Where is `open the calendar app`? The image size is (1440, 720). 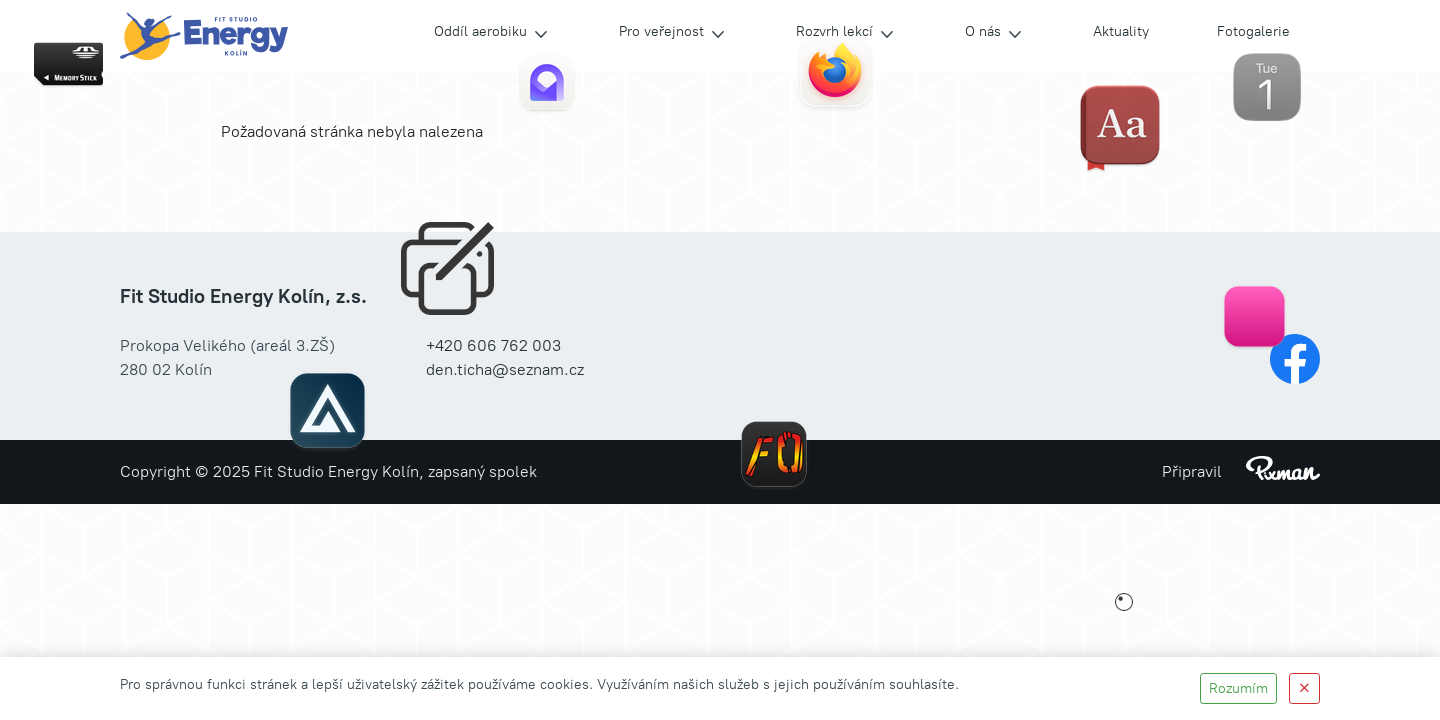 open the calendar app is located at coordinates (1267, 87).